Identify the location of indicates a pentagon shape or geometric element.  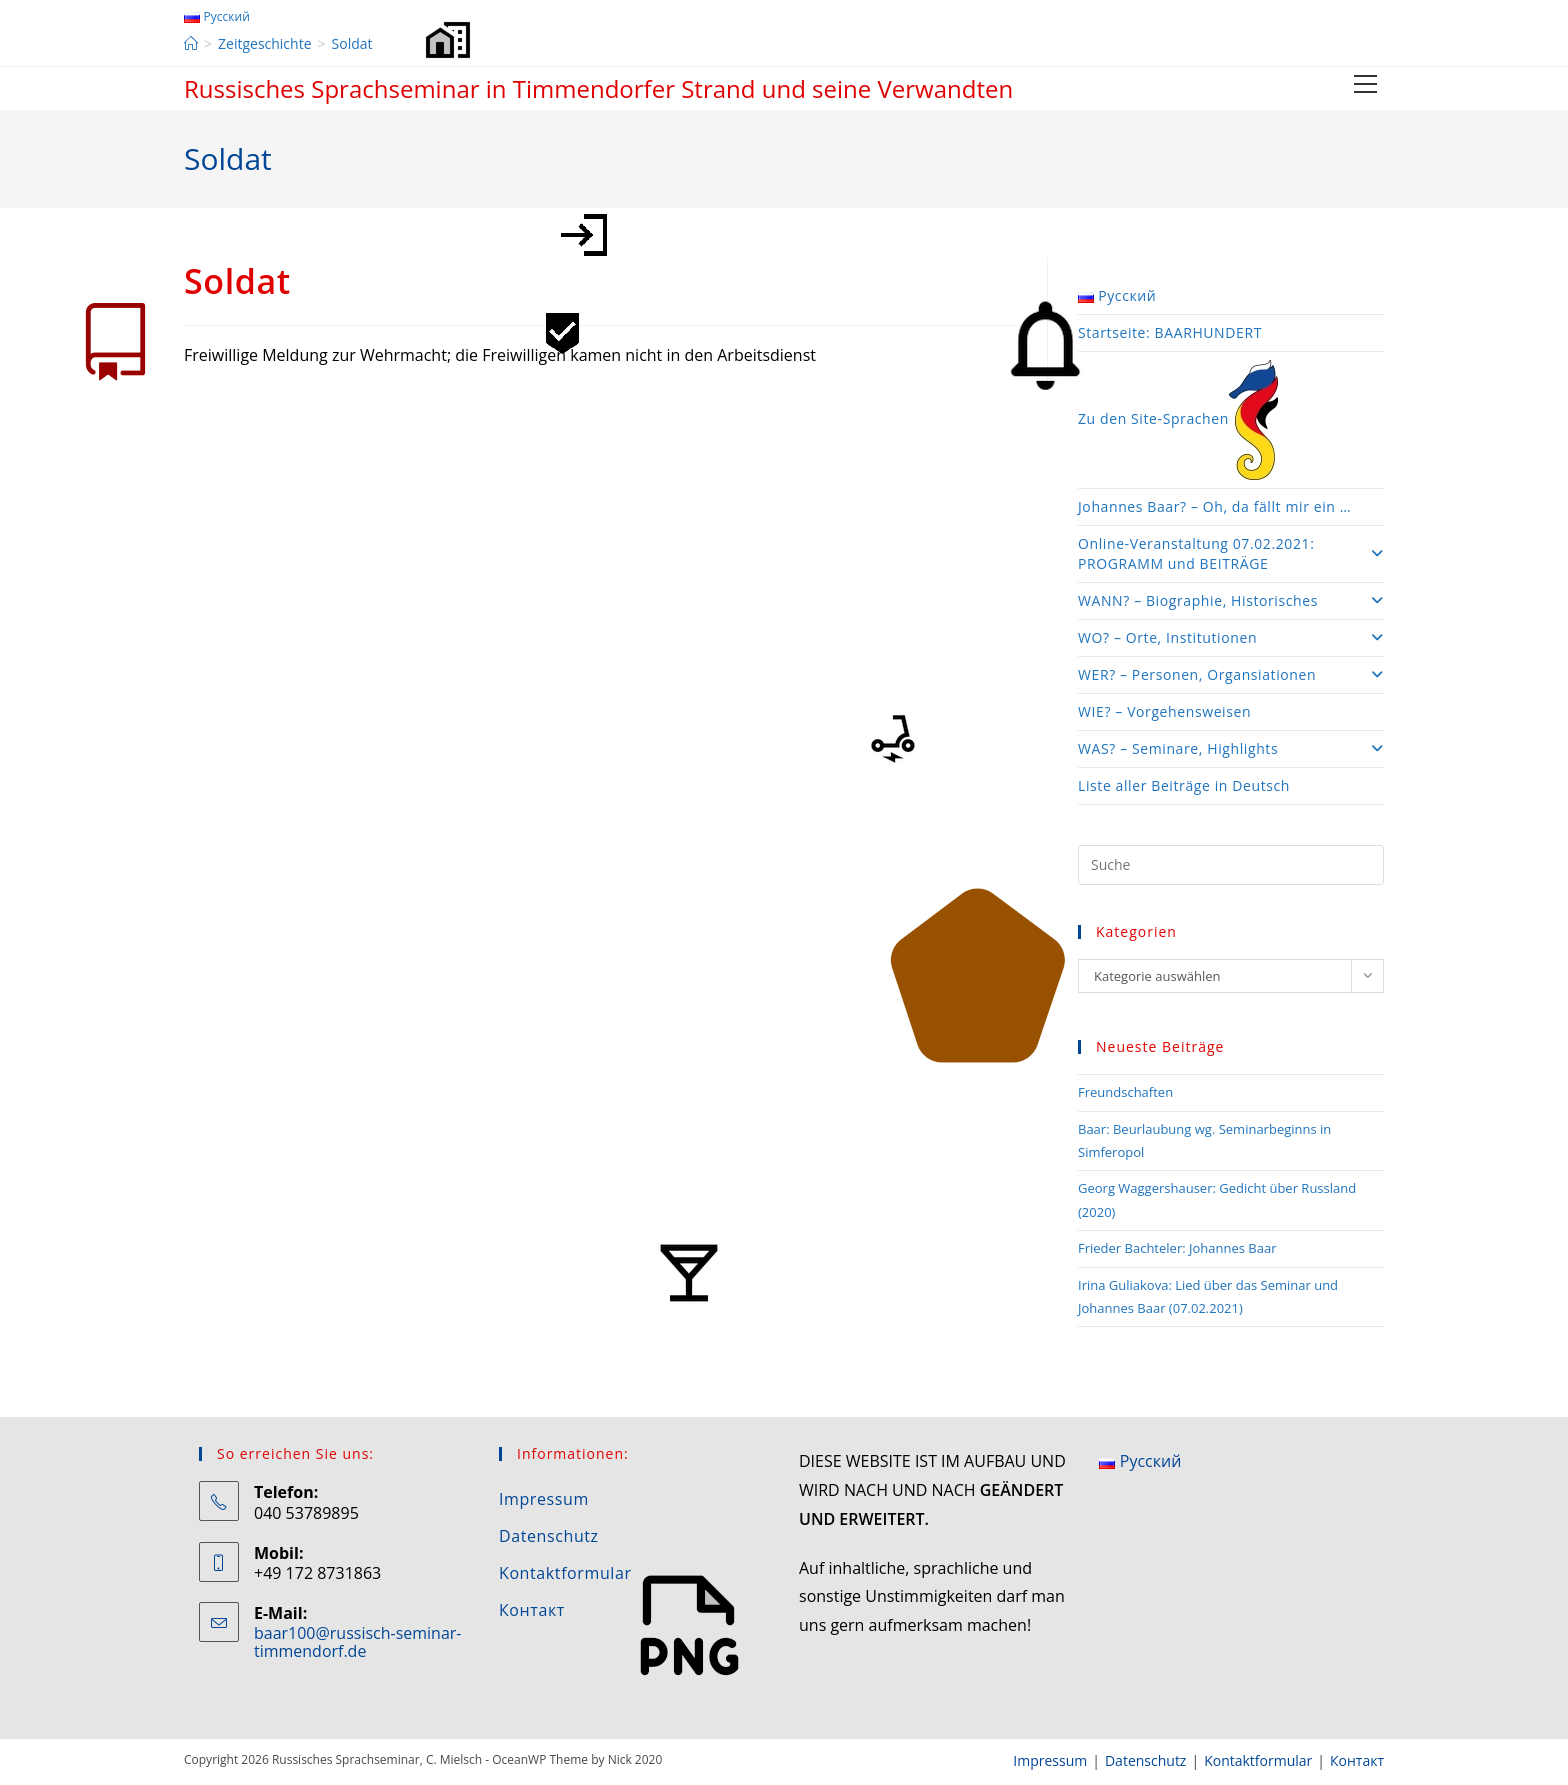
(977, 975).